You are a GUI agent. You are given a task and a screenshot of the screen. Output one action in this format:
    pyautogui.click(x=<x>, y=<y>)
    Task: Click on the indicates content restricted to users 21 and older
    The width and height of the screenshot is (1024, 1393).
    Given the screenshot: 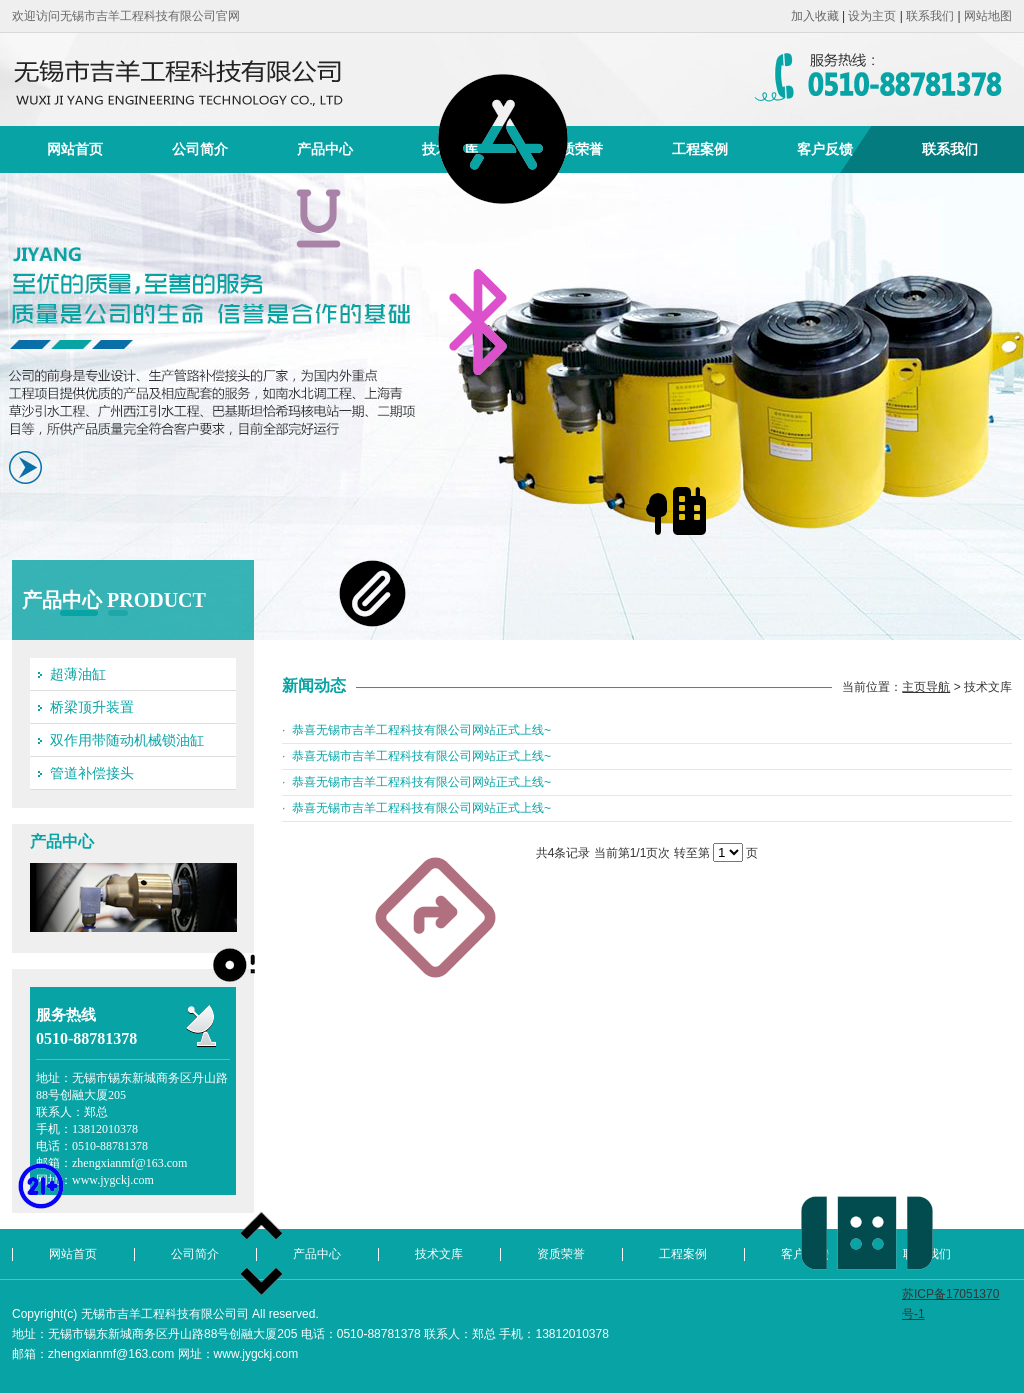 What is the action you would take?
    pyautogui.click(x=41, y=1186)
    